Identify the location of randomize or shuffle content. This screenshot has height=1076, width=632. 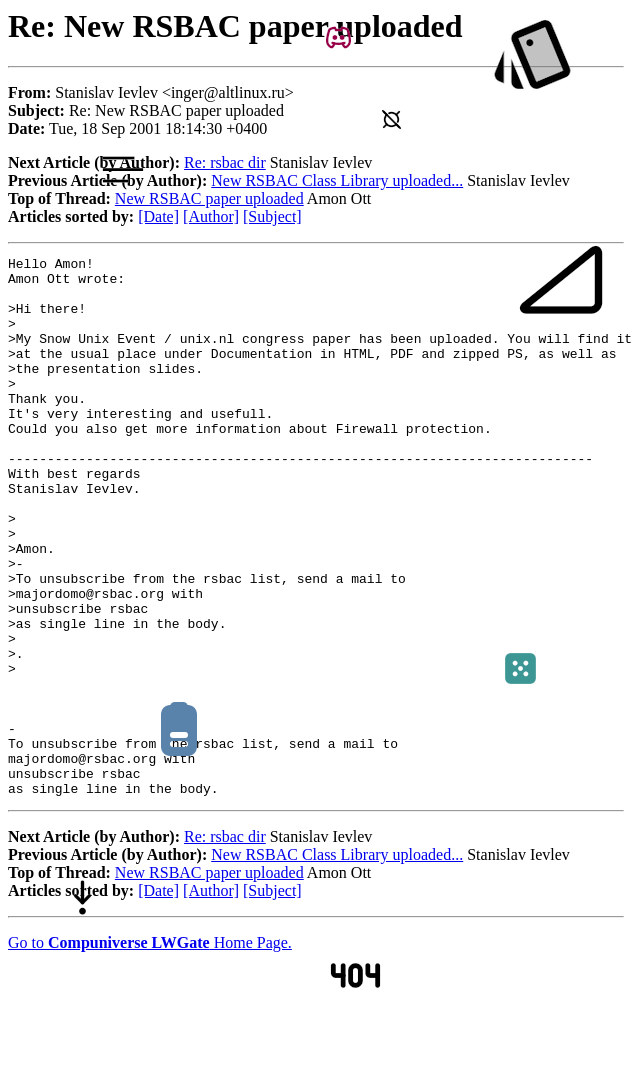
(520, 668).